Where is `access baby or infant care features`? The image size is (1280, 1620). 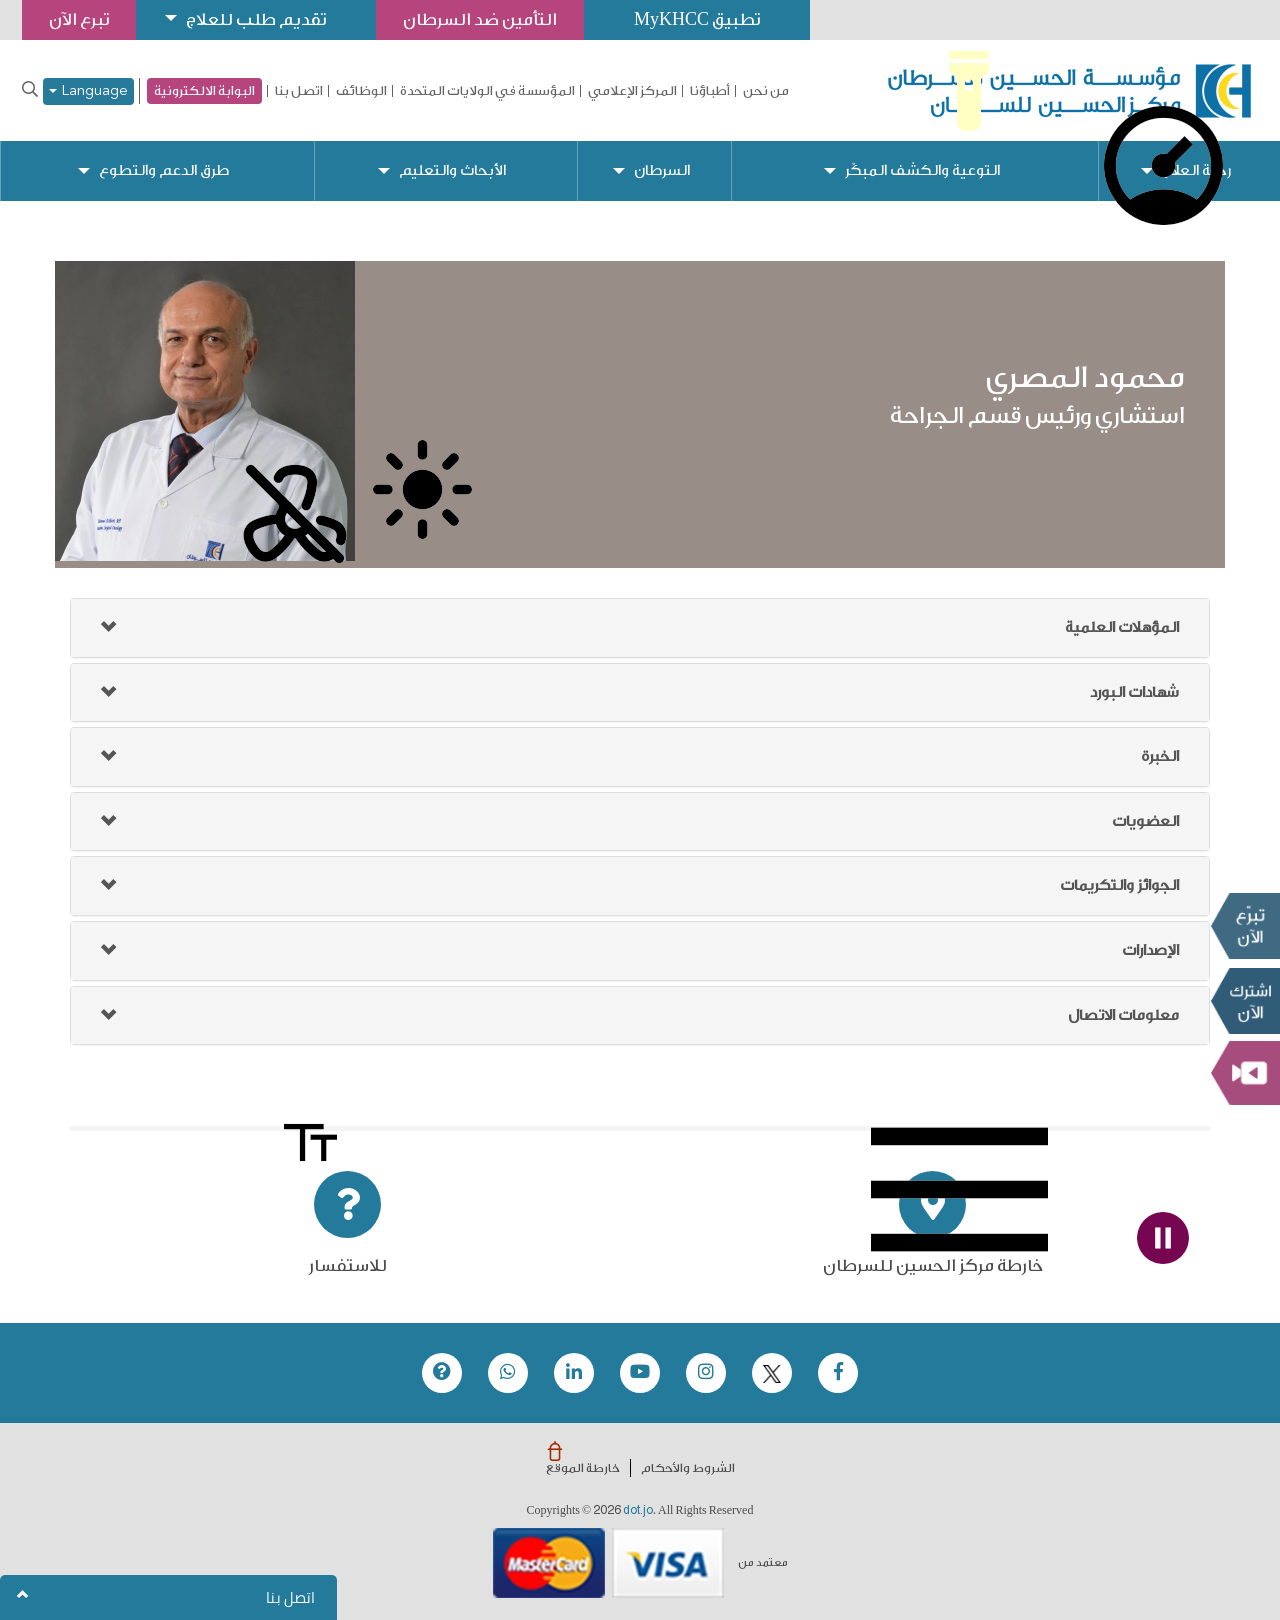 access baby or infant care features is located at coordinates (555, 1451).